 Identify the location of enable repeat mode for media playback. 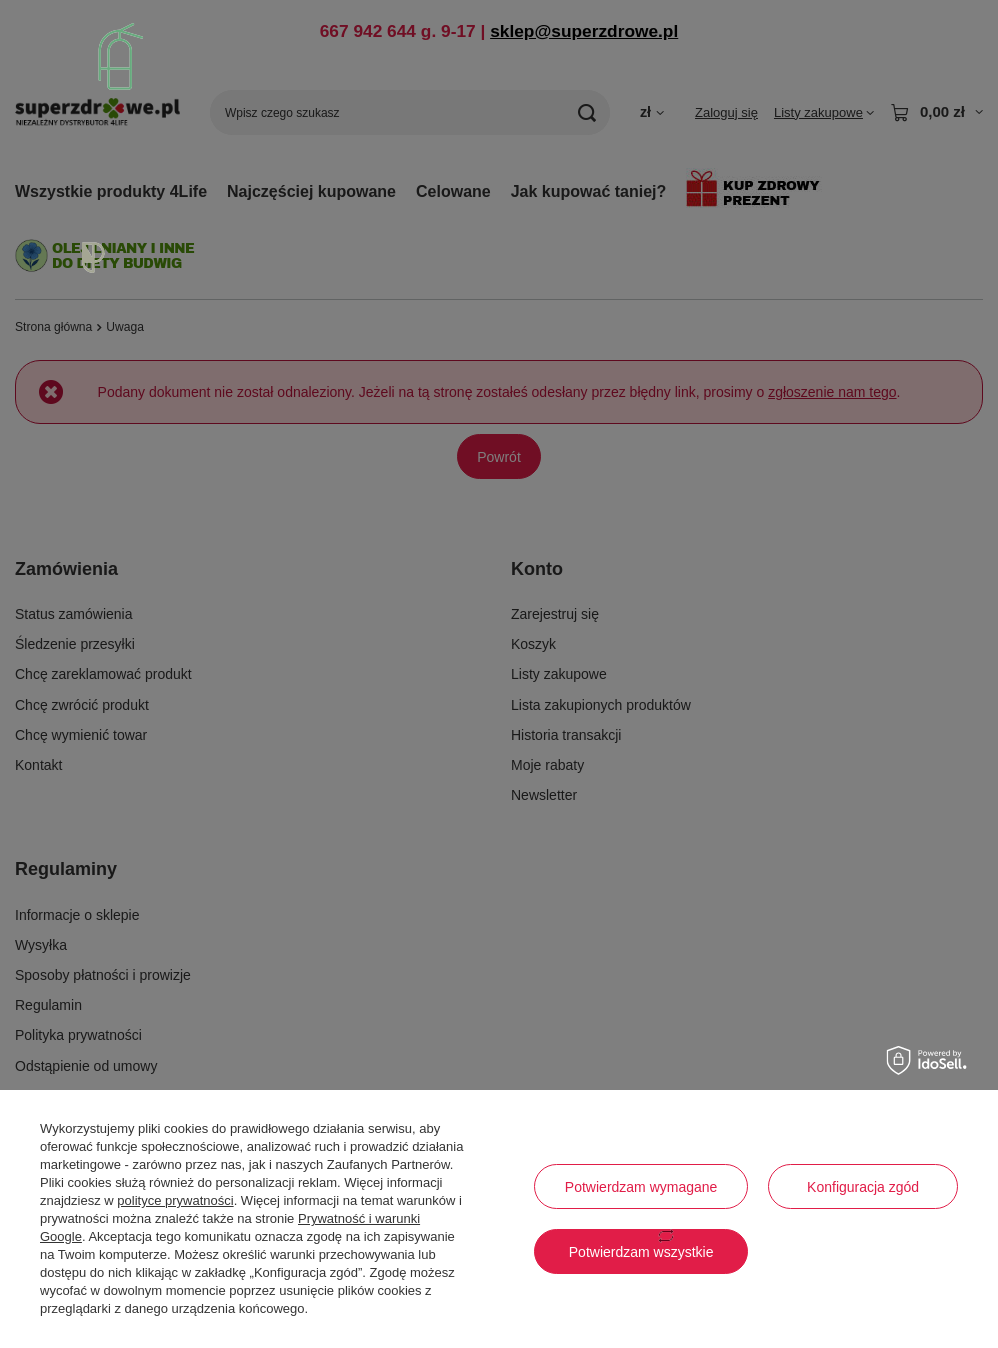
(666, 1236).